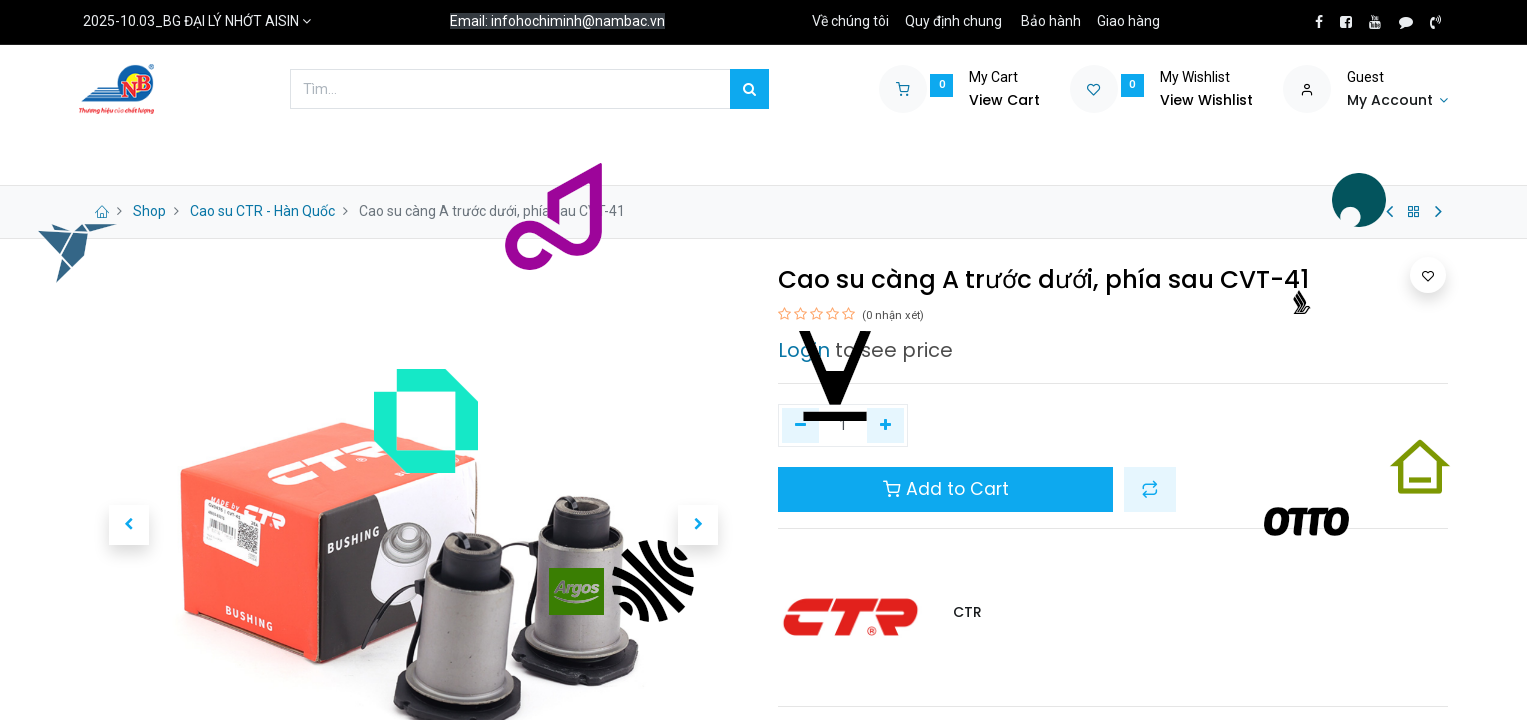 This screenshot has width=1527, height=720. Describe the element at coordinates (1420, 469) in the screenshot. I see `navigate to home screen` at that location.